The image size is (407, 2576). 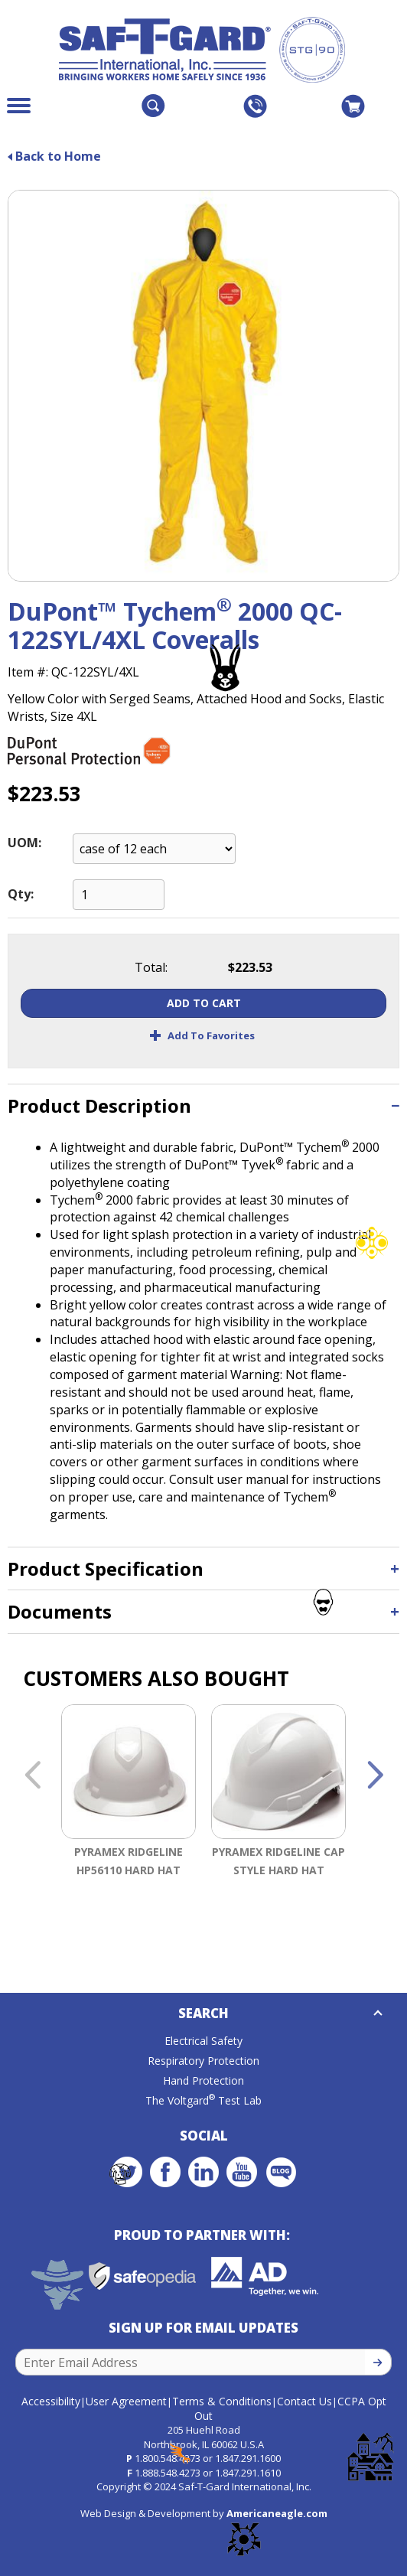 I want to click on indicates rabbit or bunny-related content, so click(x=225, y=667).